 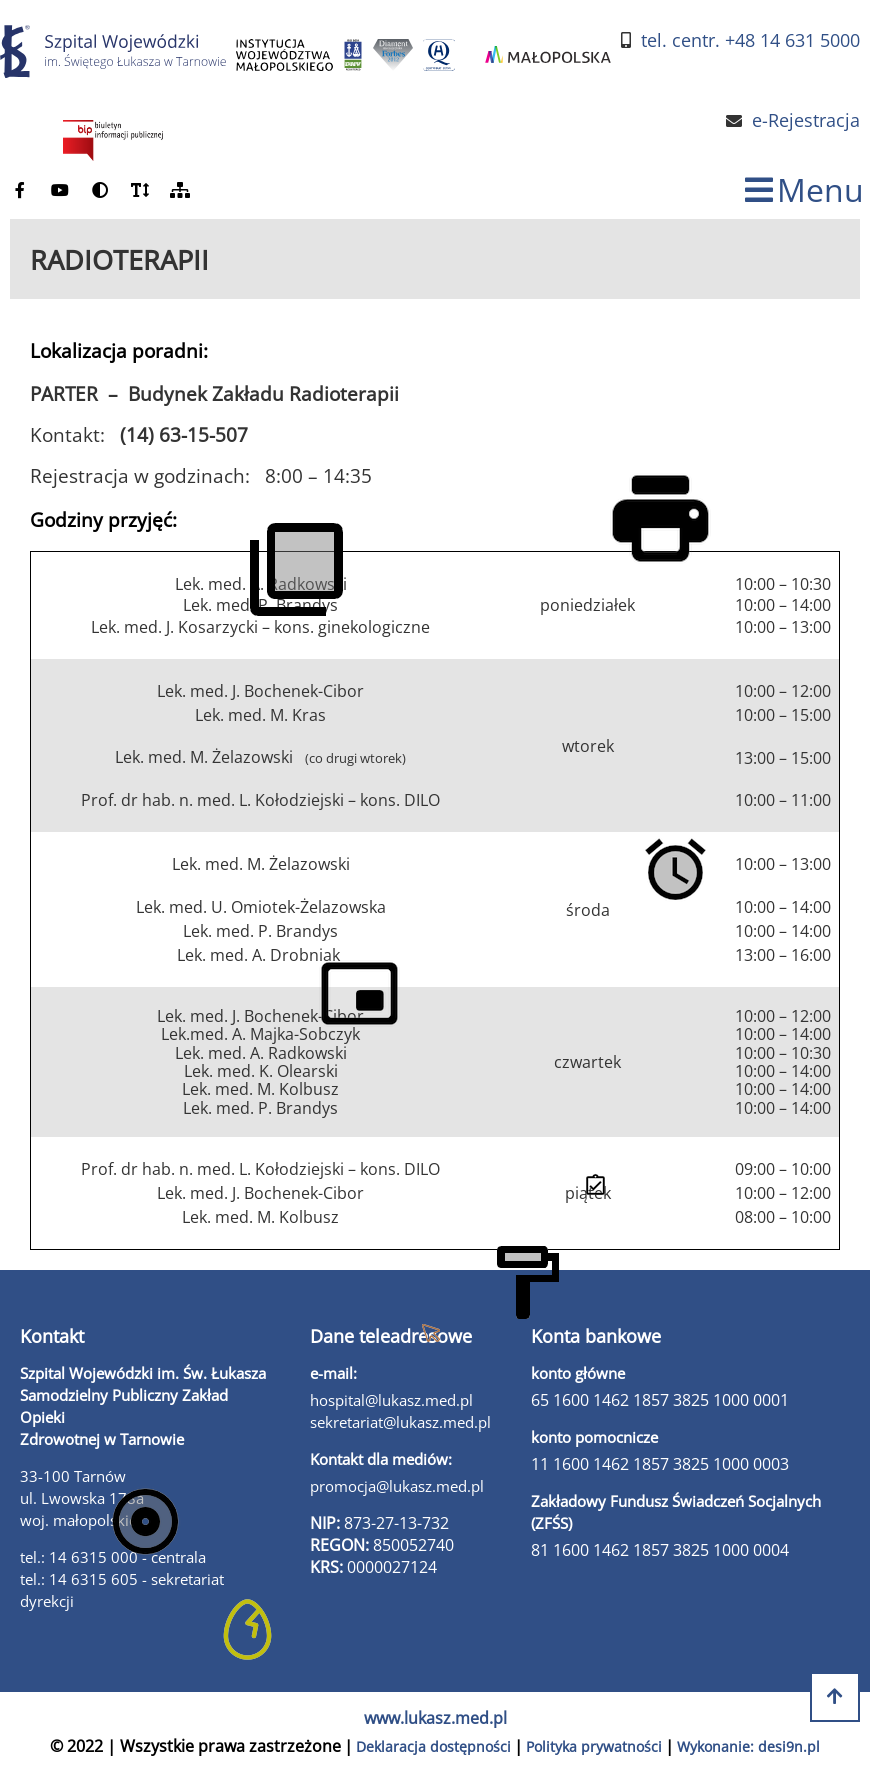 I want to click on task completed successfully, so click(x=595, y=1185).